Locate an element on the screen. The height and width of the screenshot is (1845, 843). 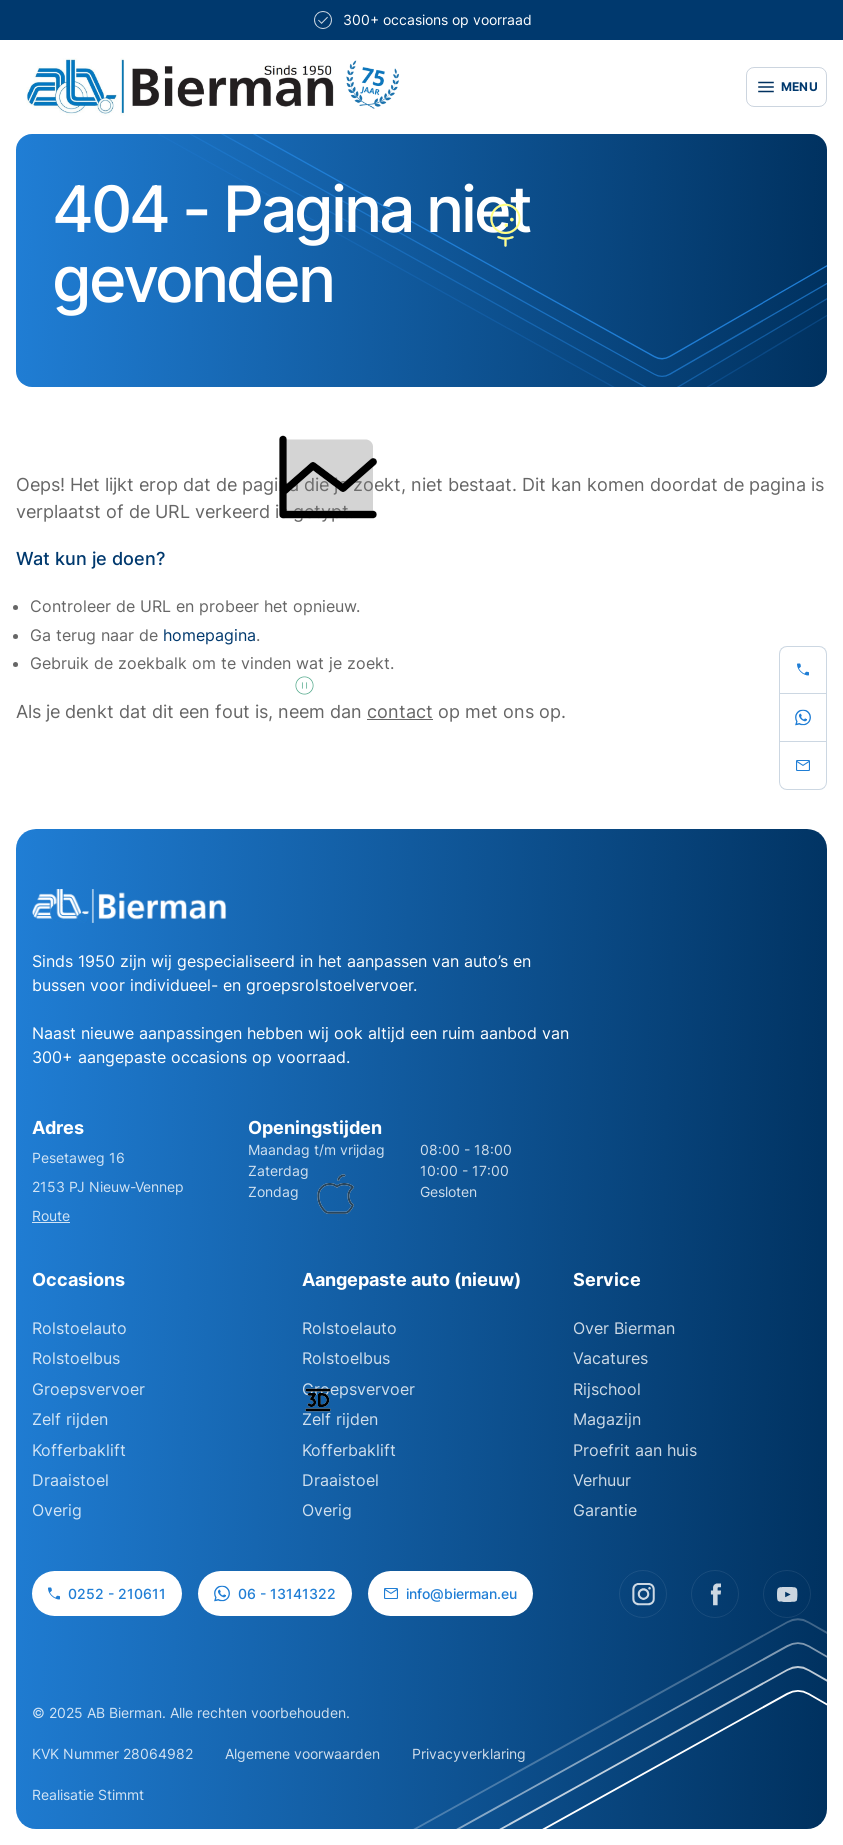
apple company logo or branding is located at coordinates (337, 1197).